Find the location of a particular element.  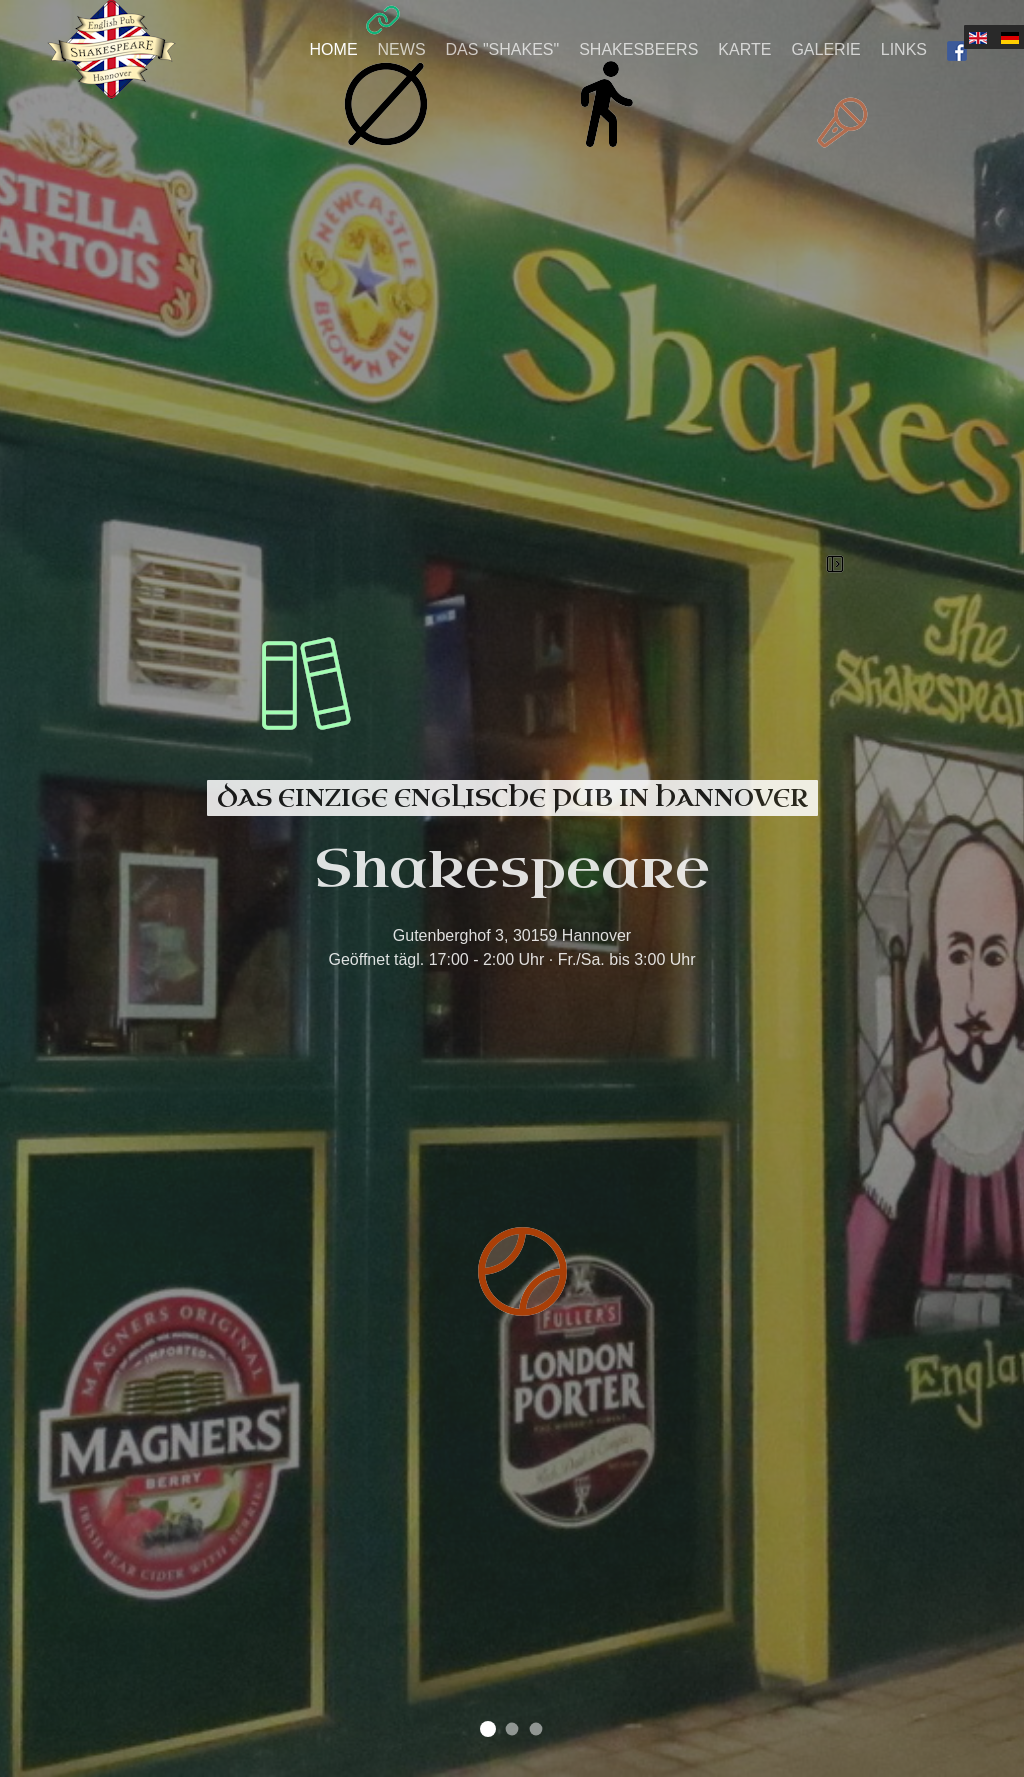

expand the left sidebar panel is located at coordinates (835, 564).